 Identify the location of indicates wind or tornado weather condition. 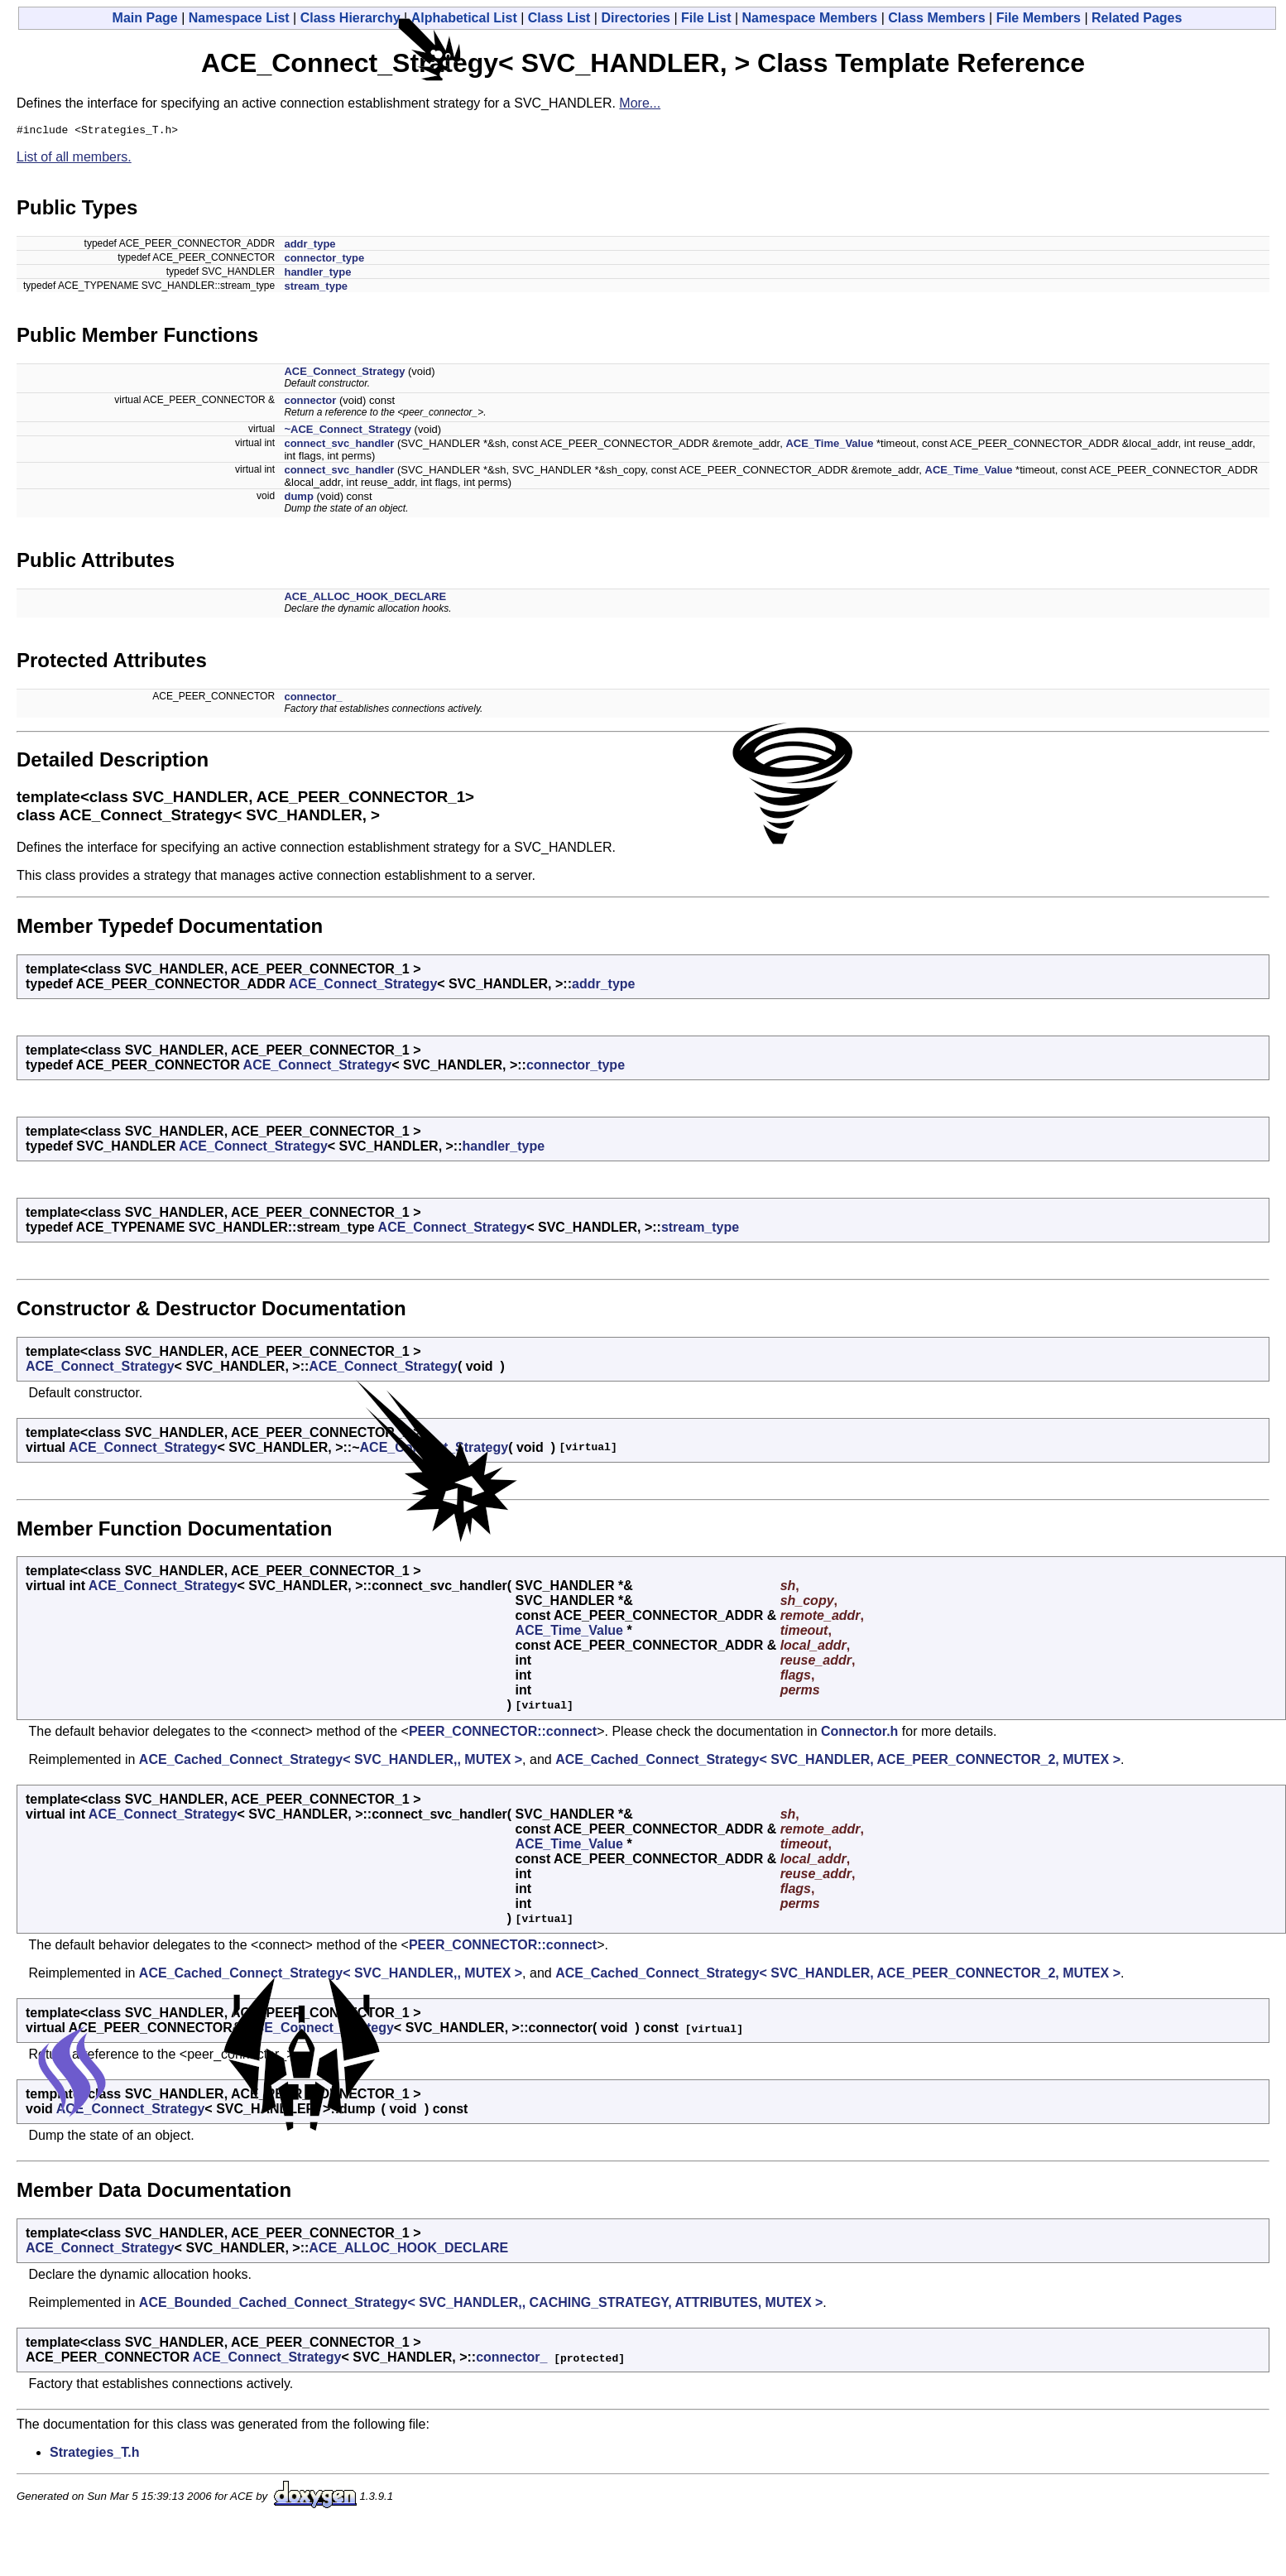
(793, 784).